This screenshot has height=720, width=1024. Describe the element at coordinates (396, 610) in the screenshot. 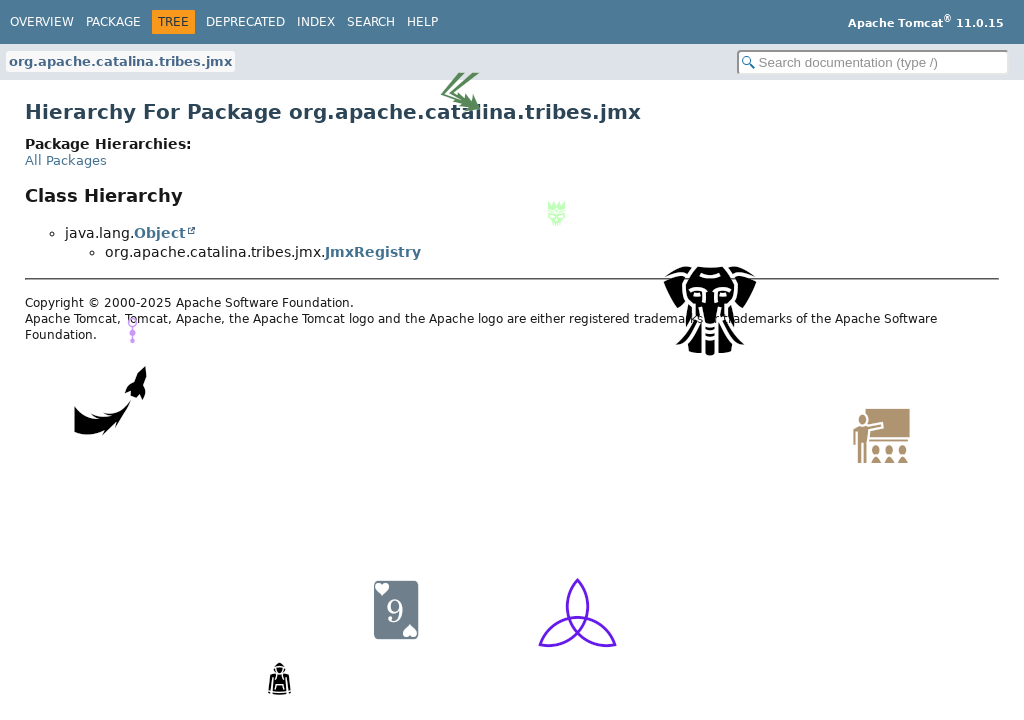

I see `nine of hearts playing card` at that location.